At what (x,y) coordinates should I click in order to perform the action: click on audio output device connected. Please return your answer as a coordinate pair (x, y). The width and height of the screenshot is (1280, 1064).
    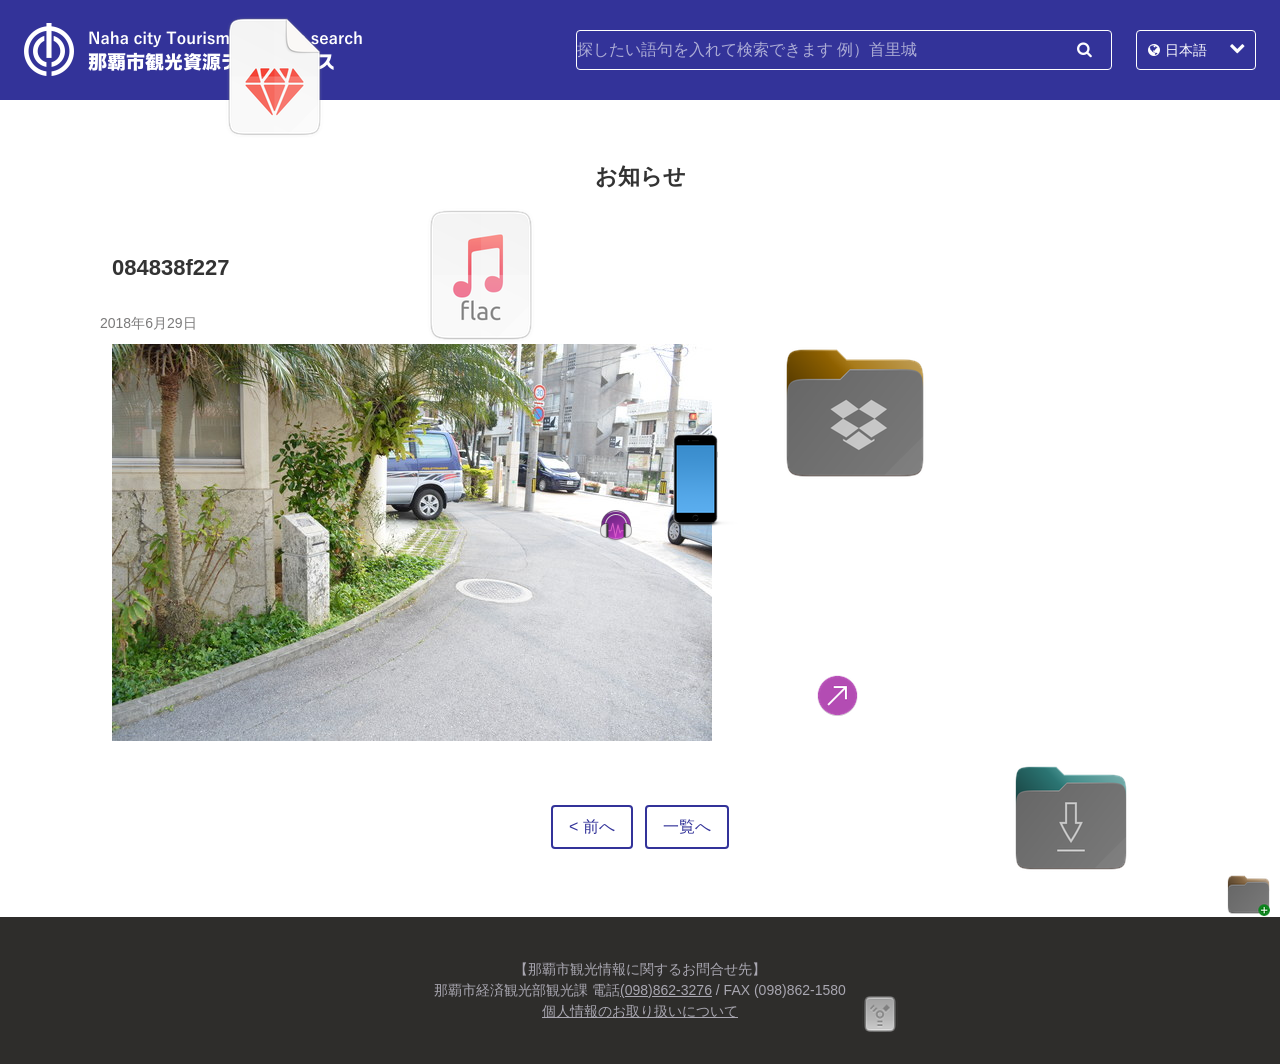
    Looking at the image, I should click on (616, 525).